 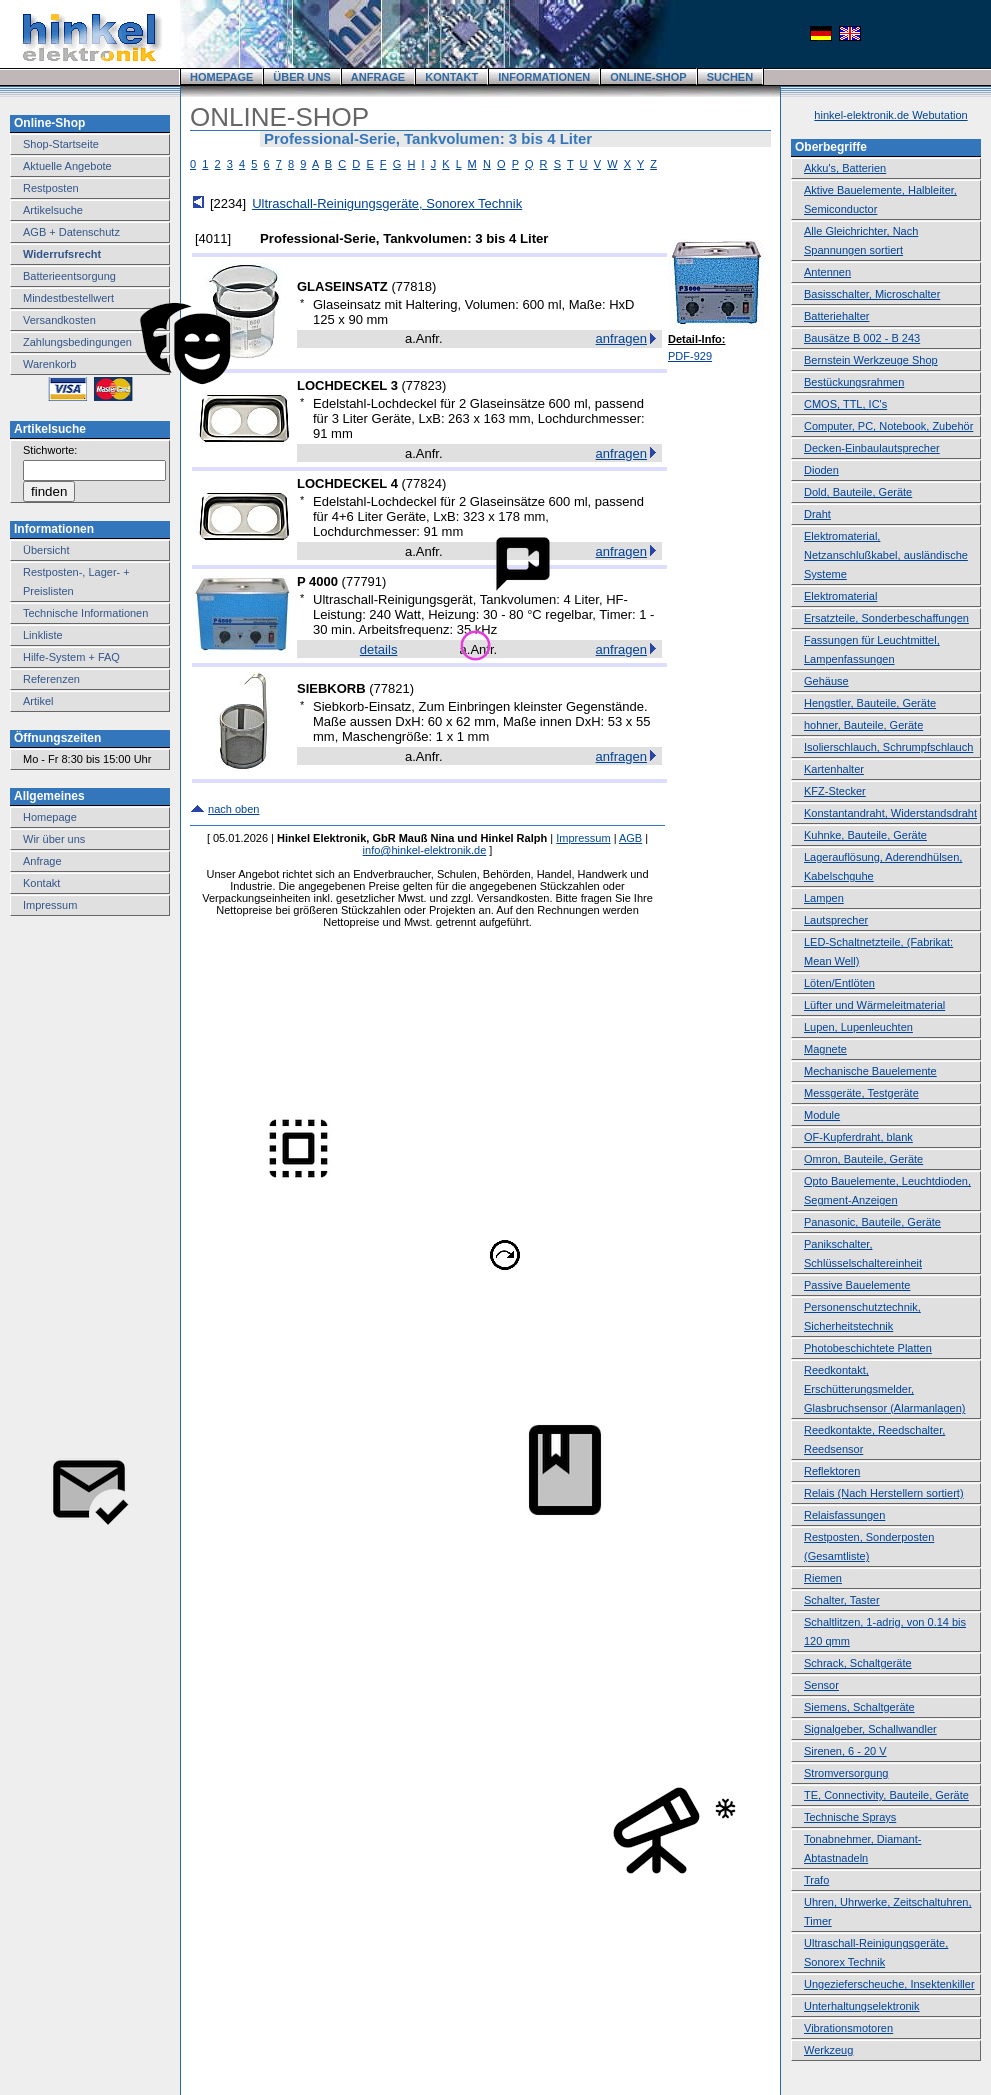 I want to click on explore or discover new content, so click(x=656, y=1830).